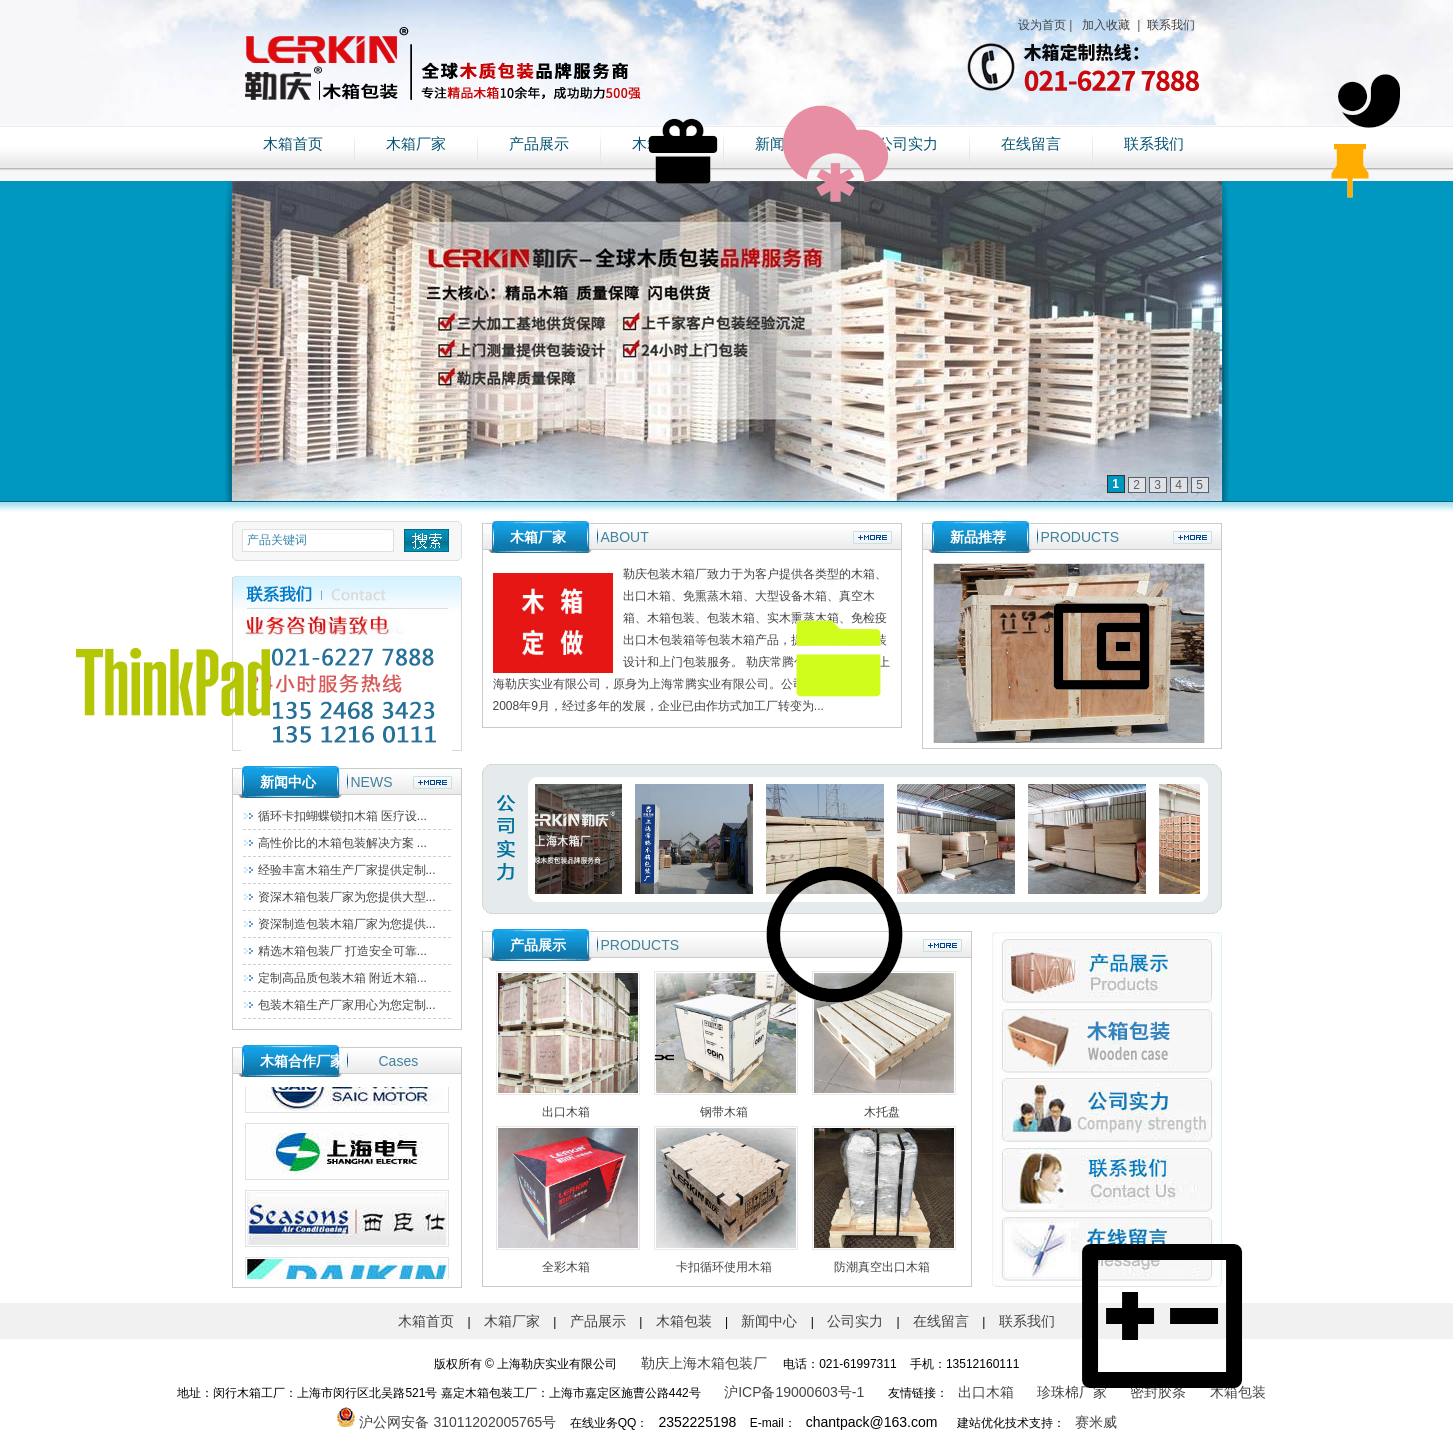 This screenshot has height=1447, width=1453. What do you see at coordinates (664, 1057) in the screenshot?
I see `dacia brand logo` at bounding box center [664, 1057].